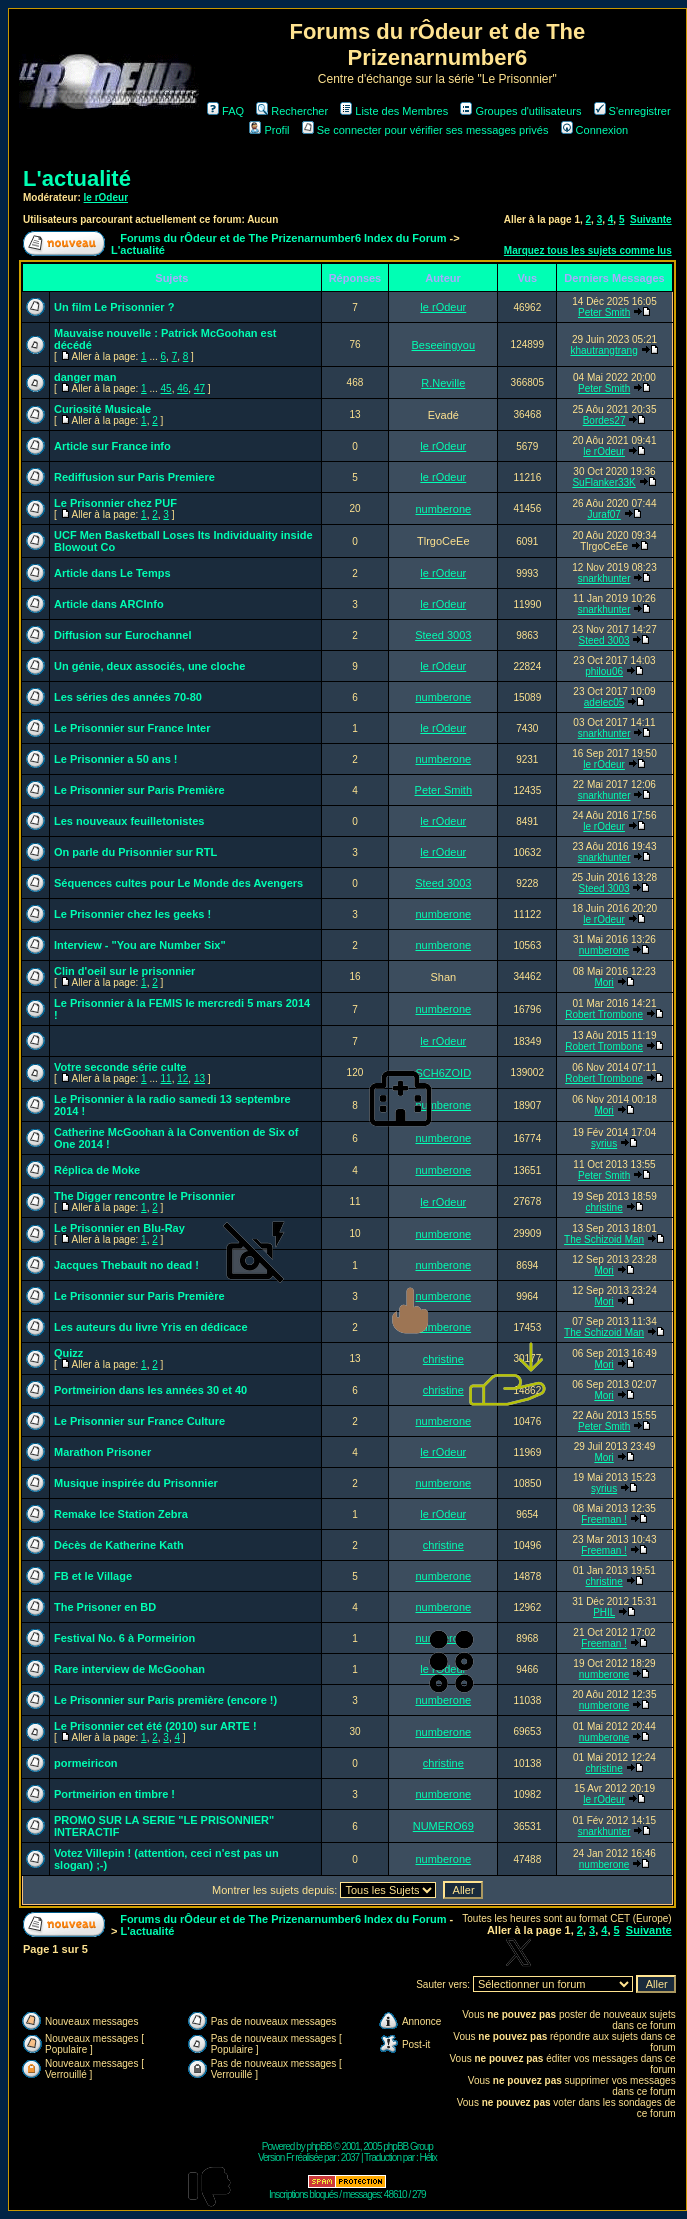  Describe the element at coordinates (409, 1310) in the screenshot. I see `indicates offensive content warning` at that location.